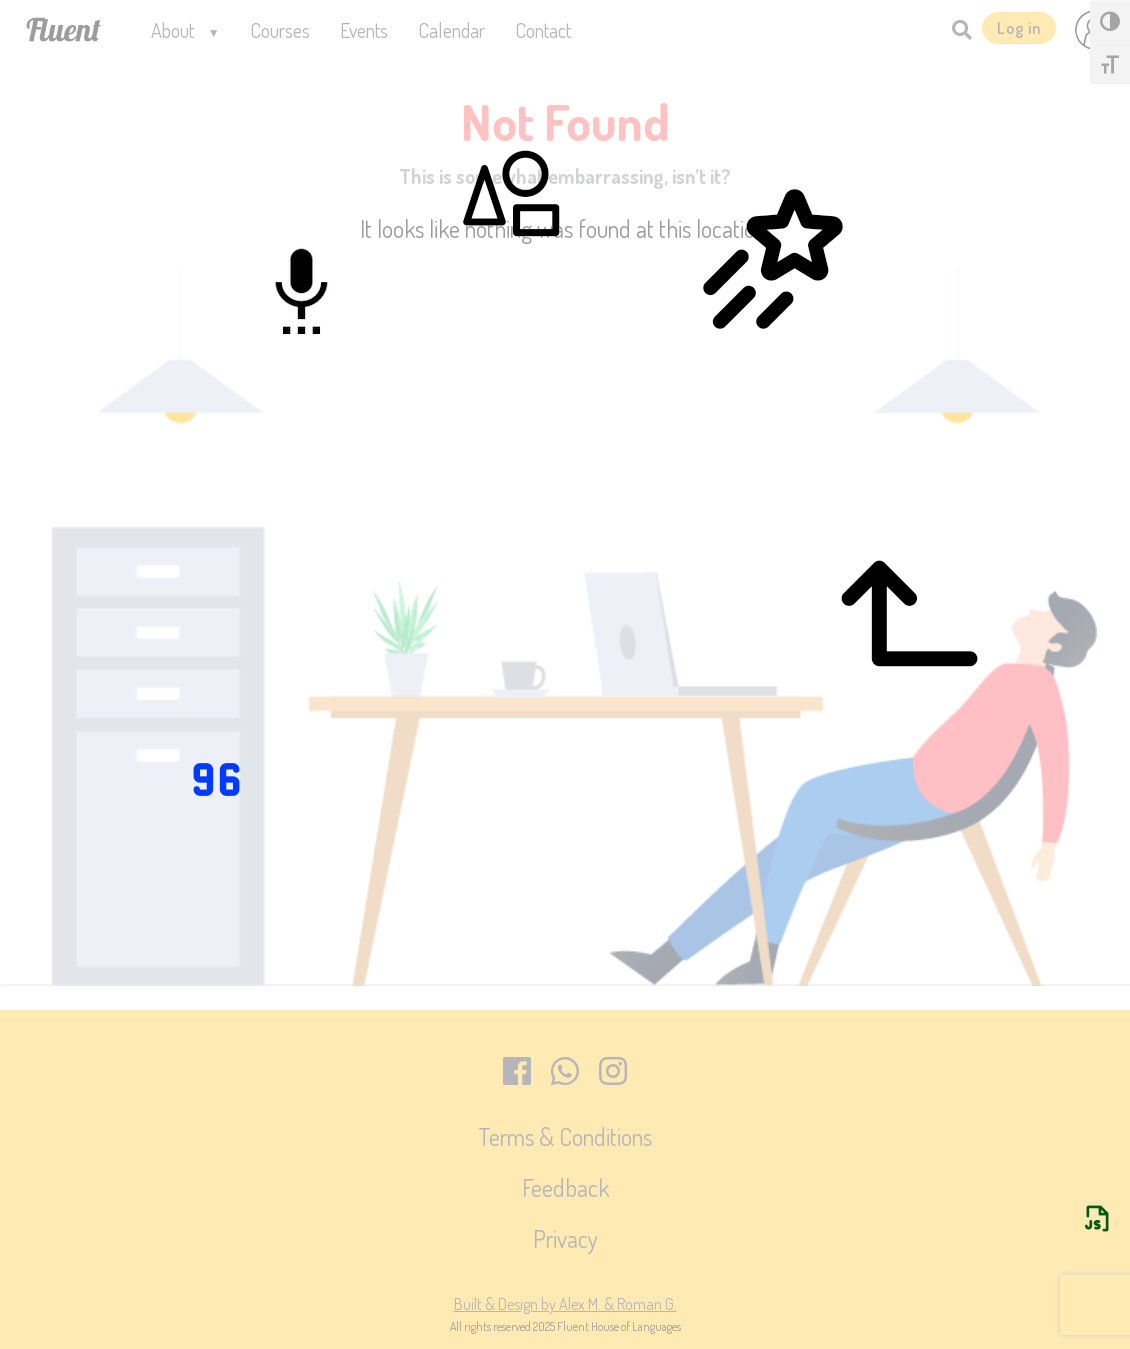  What do you see at coordinates (773, 259) in the screenshot?
I see `add to favorites or wishlist` at bounding box center [773, 259].